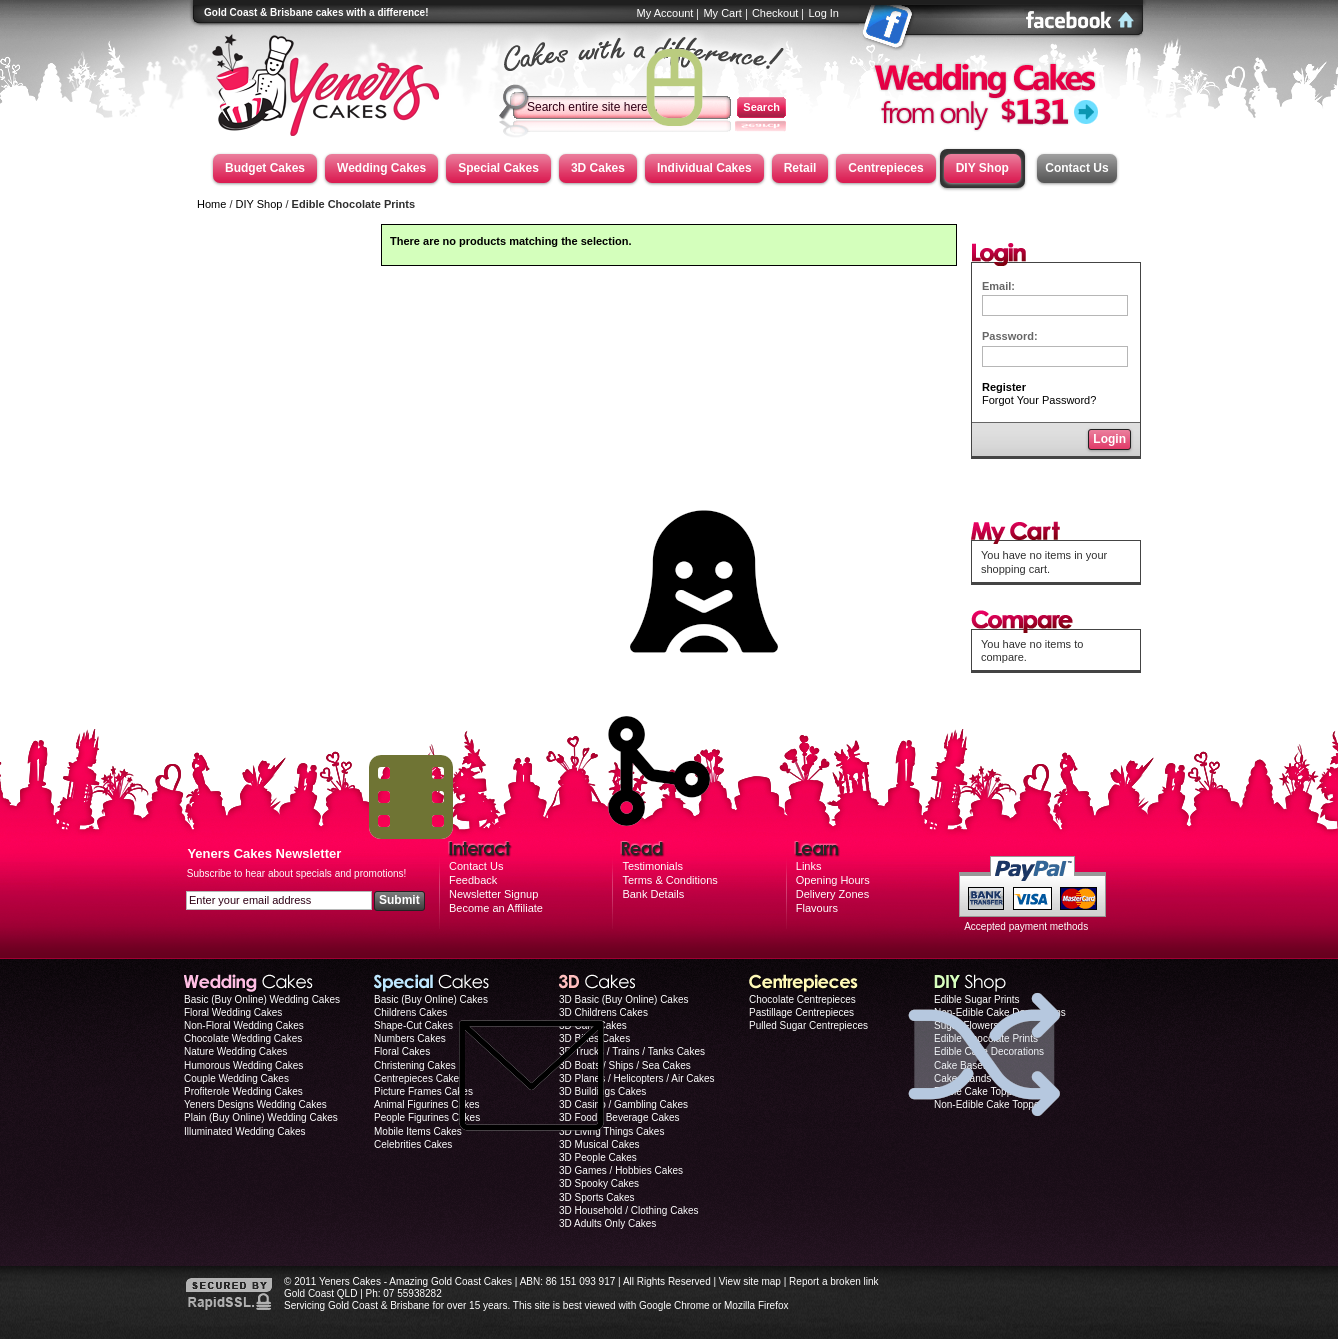 This screenshot has height=1339, width=1338. What do you see at coordinates (674, 87) in the screenshot?
I see `indicates mouse input device connected` at bounding box center [674, 87].